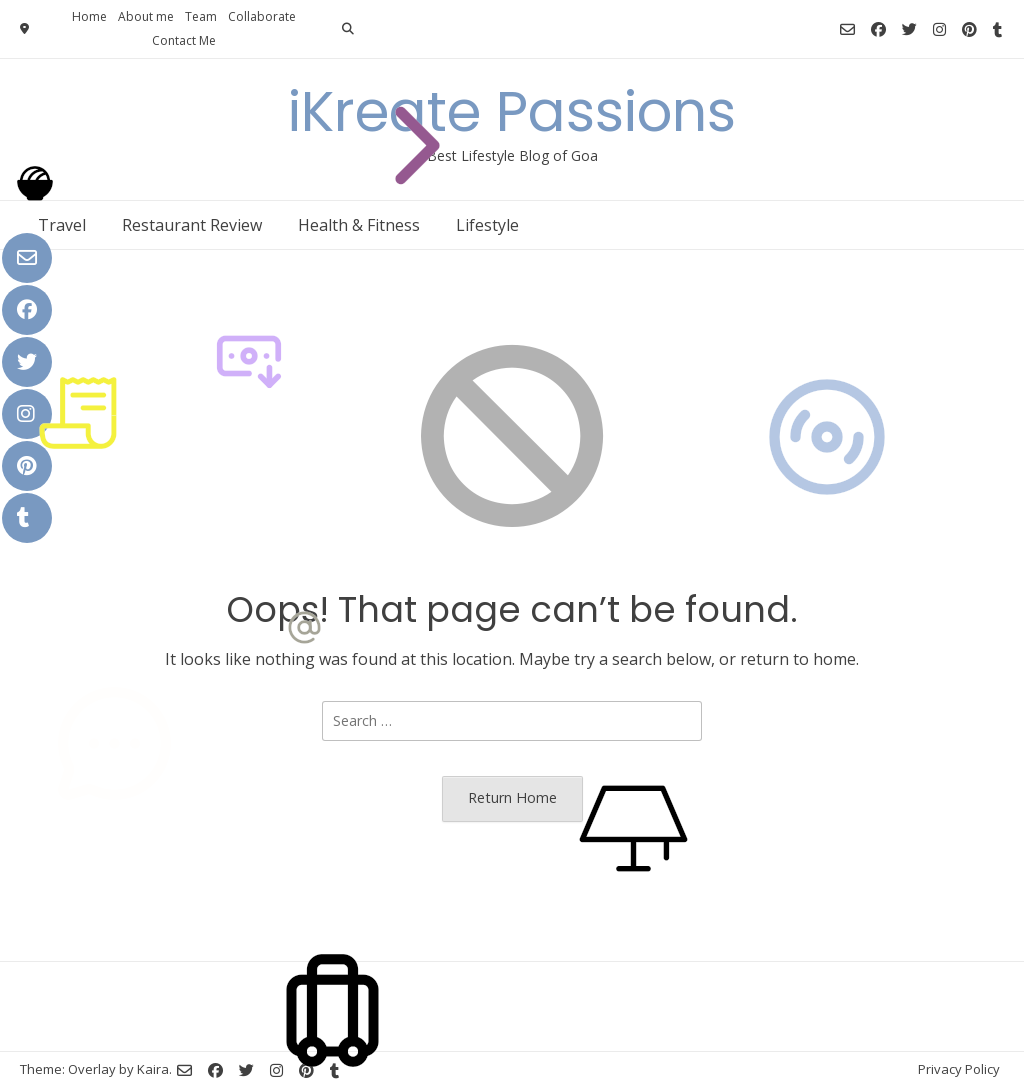 The image size is (1024, 1088). I want to click on view food or meal options, so click(35, 184).